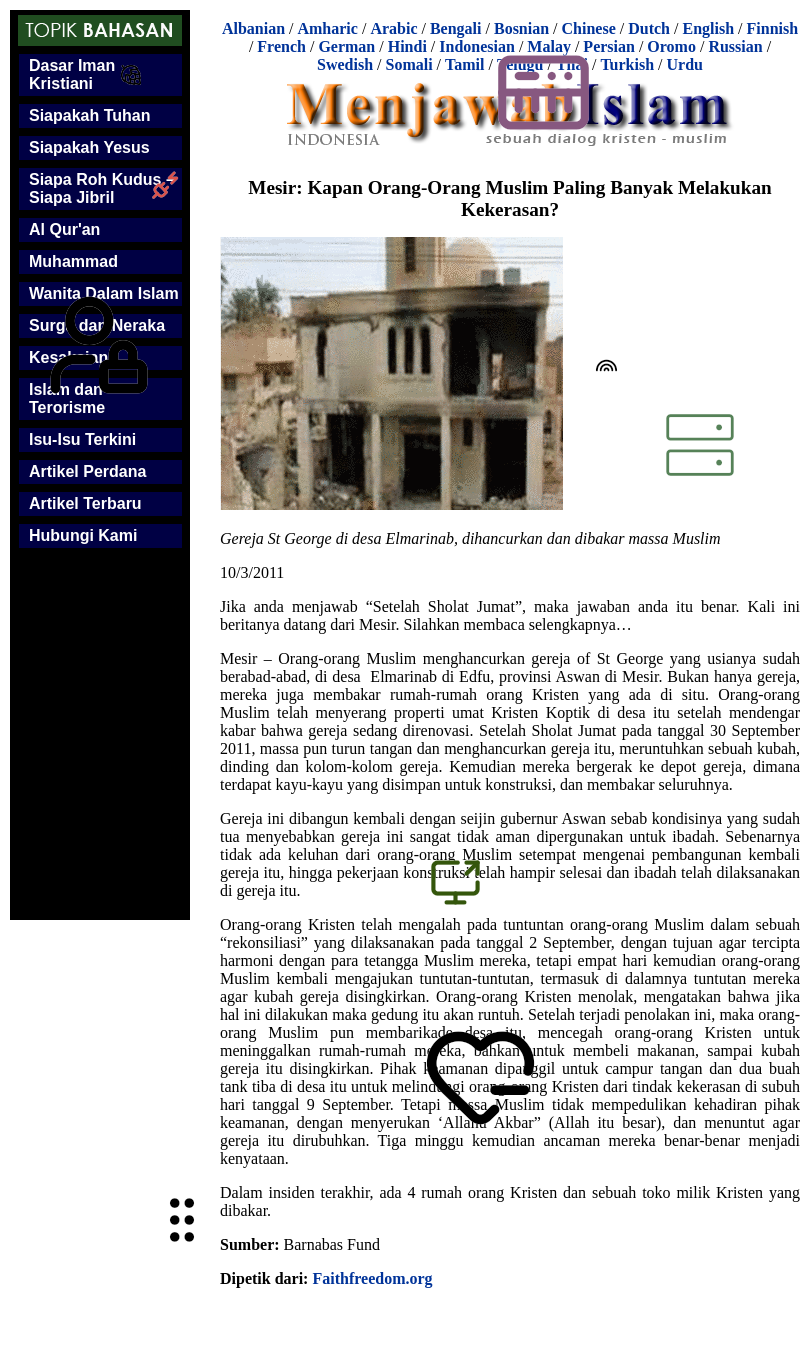 Image resolution: width=812 pixels, height=1348 pixels. What do you see at coordinates (700, 445) in the screenshot?
I see `access storage or server settings` at bounding box center [700, 445].